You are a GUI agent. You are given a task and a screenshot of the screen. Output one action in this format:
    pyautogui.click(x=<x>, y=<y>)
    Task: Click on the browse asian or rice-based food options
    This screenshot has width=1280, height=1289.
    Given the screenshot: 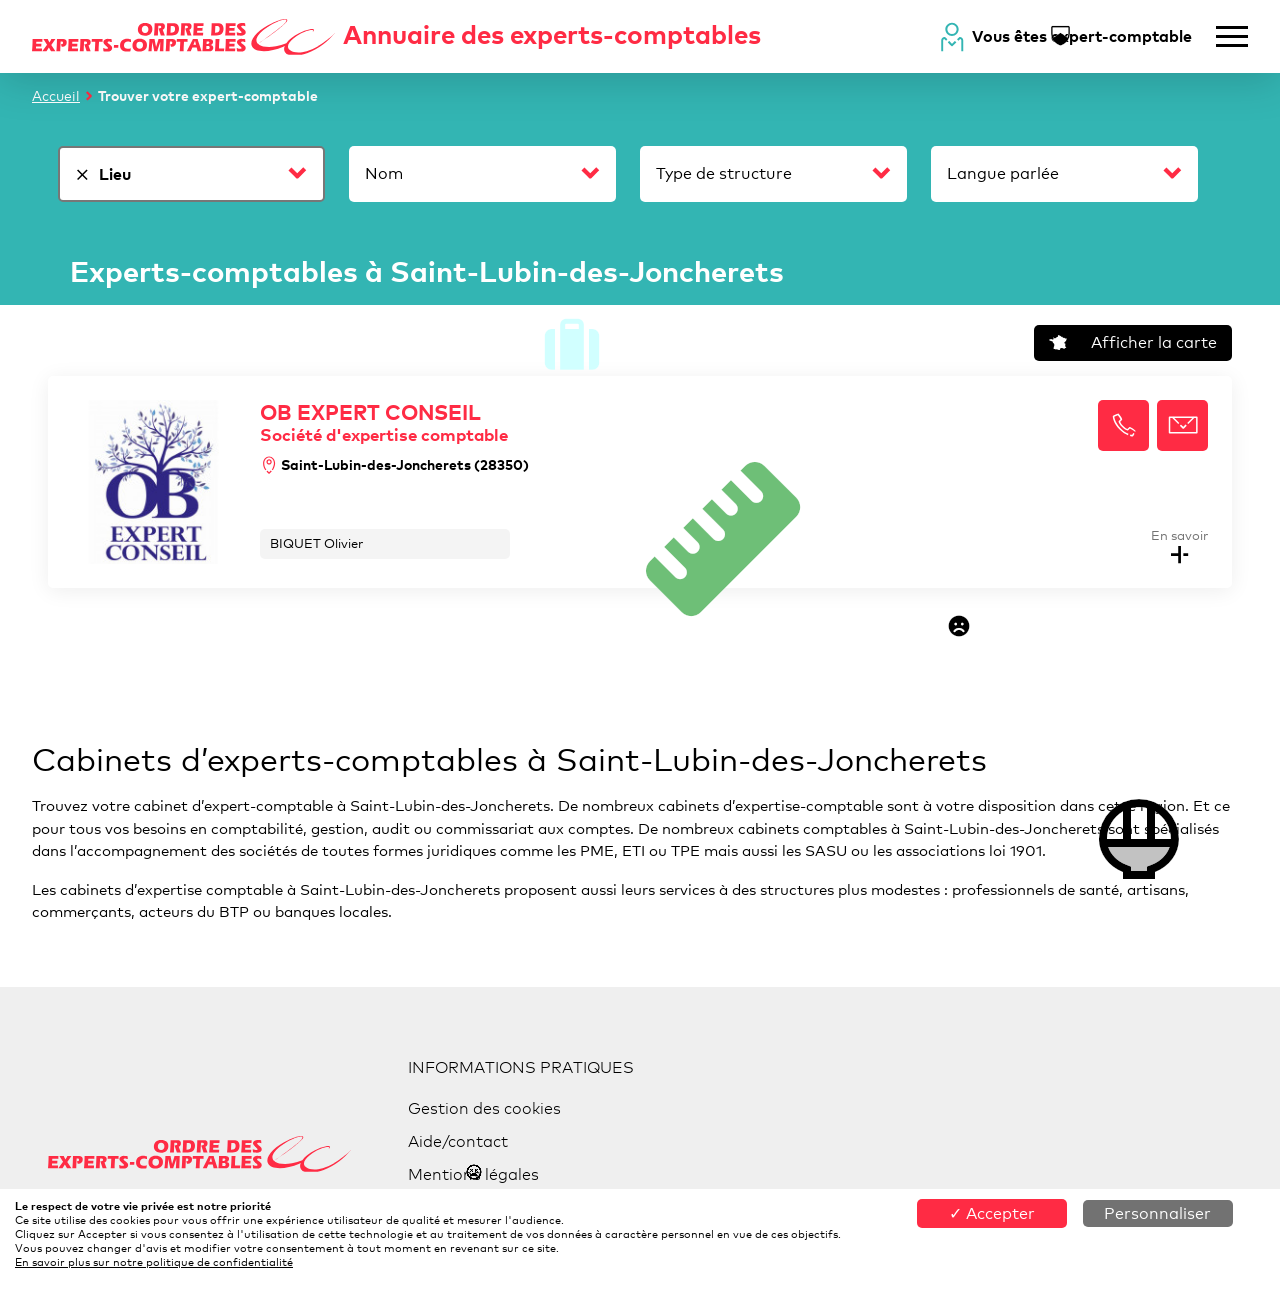 What is the action you would take?
    pyautogui.click(x=1139, y=839)
    